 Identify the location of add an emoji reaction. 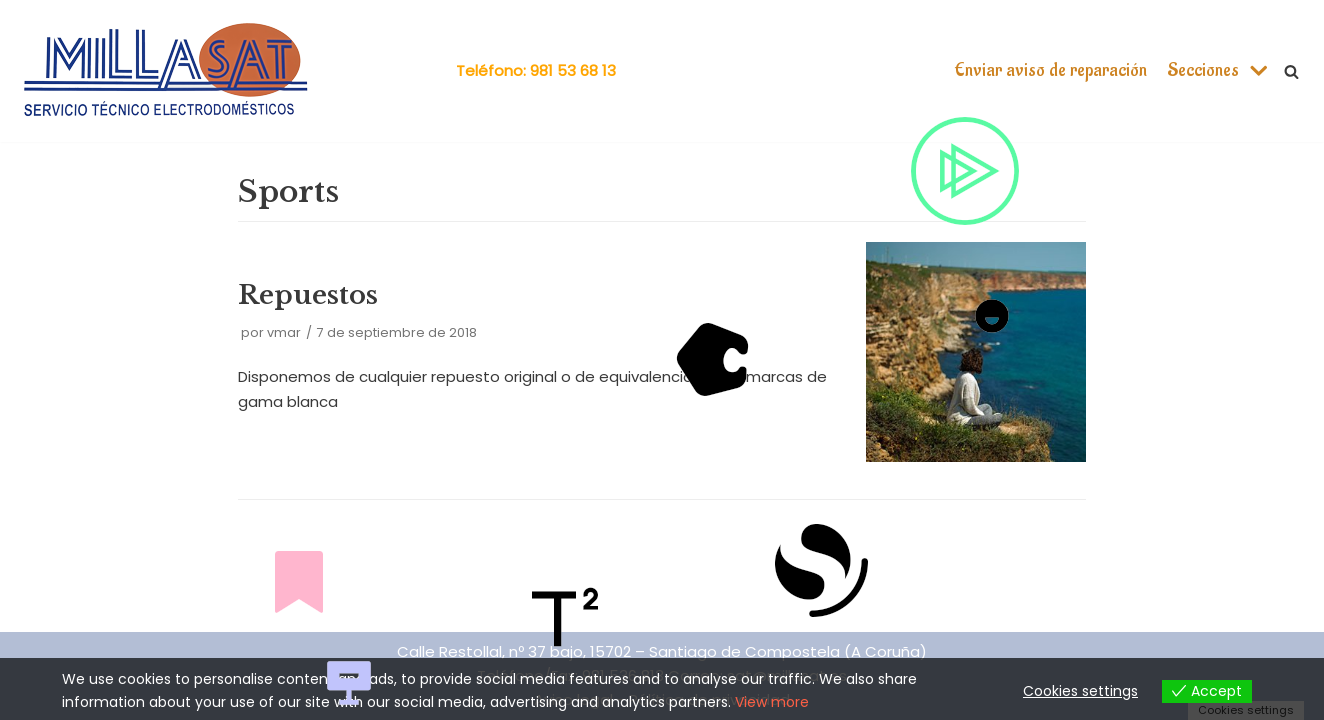
(992, 316).